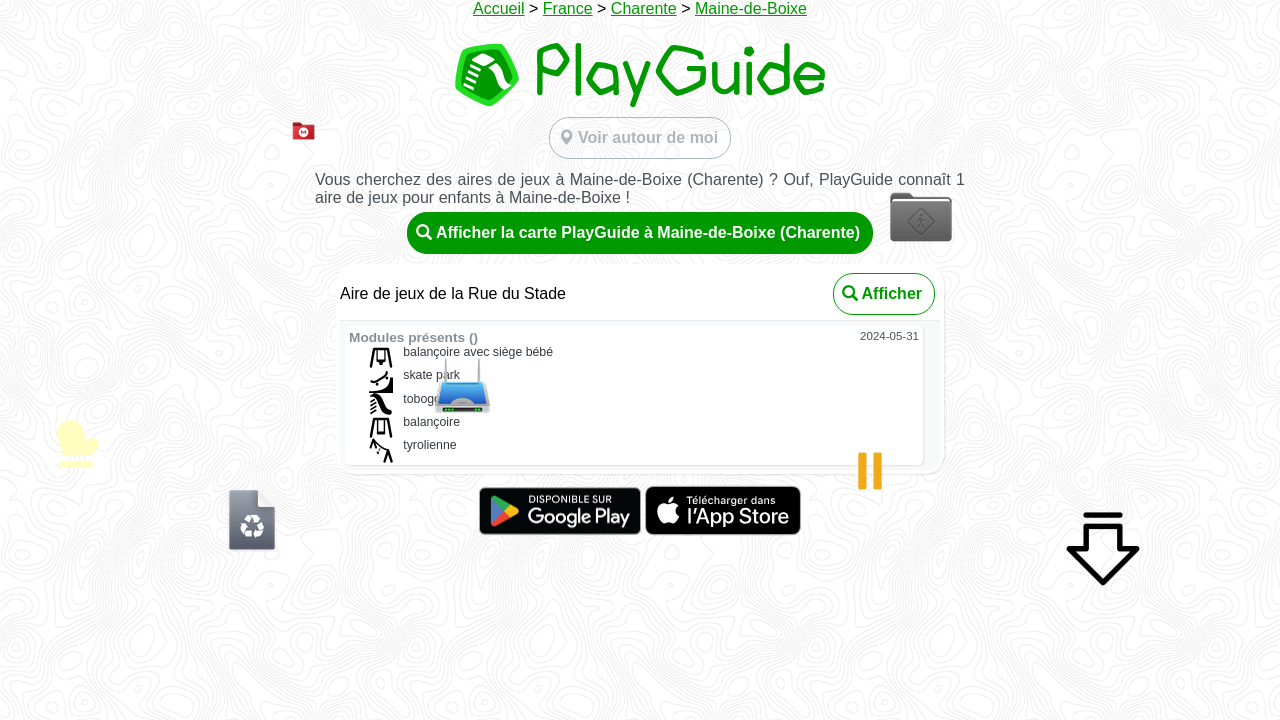 The height and width of the screenshot is (720, 1280). What do you see at coordinates (78, 444) in the screenshot?
I see `indicates cold weather or winter conditions` at bounding box center [78, 444].